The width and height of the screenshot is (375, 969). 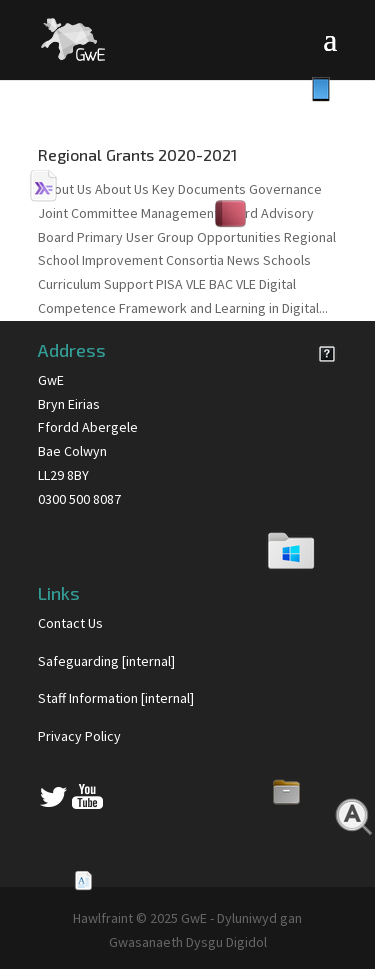 What do you see at coordinates (327, 354) in the screenshot?
I see `indicates missing or unavailable media file` at bounding box center [327, 354].